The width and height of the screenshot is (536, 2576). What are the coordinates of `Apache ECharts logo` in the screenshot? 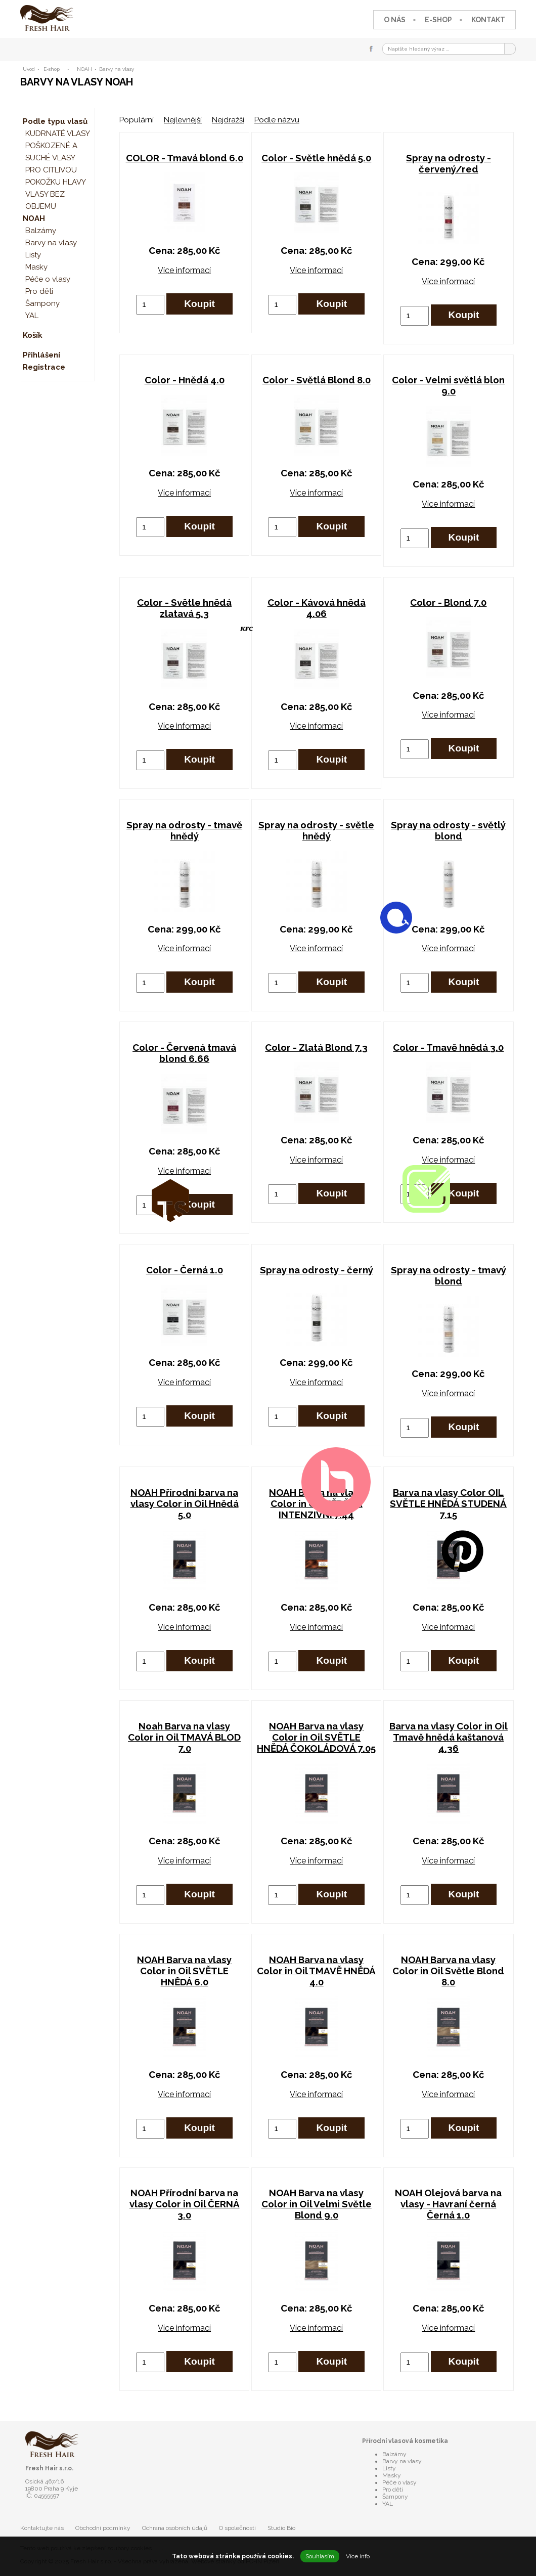 It's located at (396, 917).